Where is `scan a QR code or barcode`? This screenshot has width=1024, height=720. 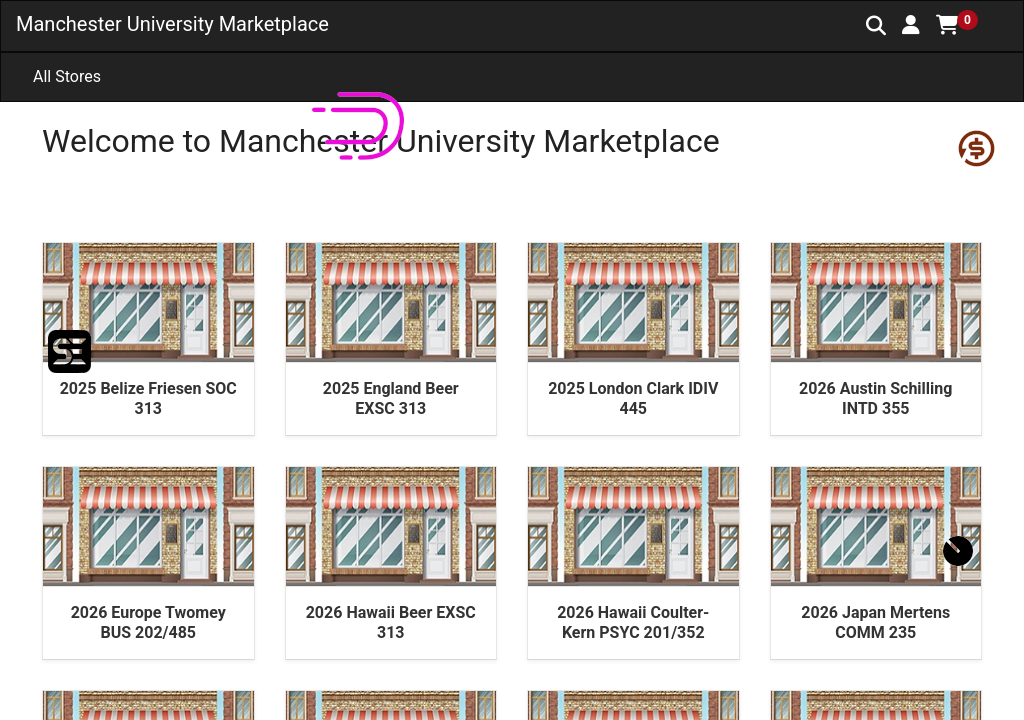 scan a QR code or barcode is located at coordinates (958, 551).